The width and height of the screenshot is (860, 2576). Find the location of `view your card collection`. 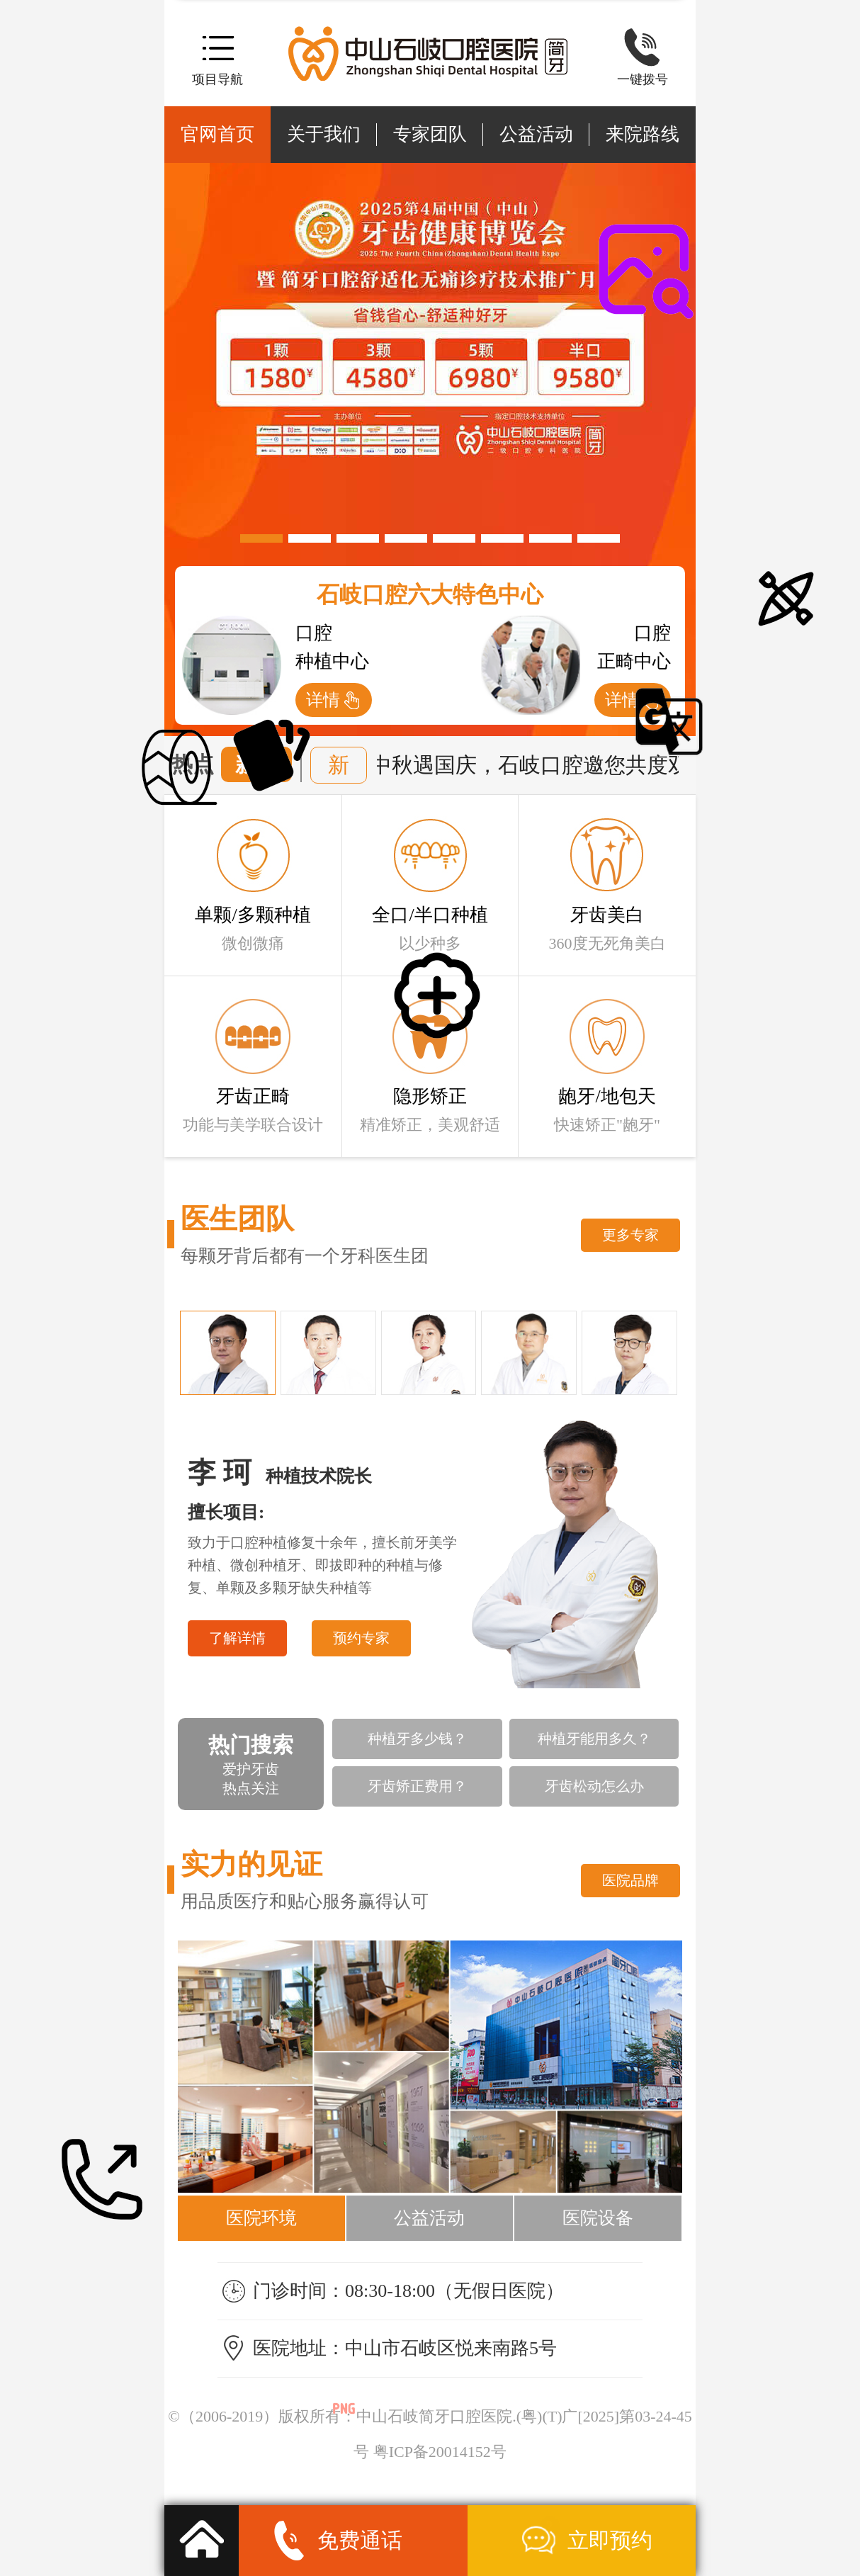

view your card collection is located at coordinates (271, 753).